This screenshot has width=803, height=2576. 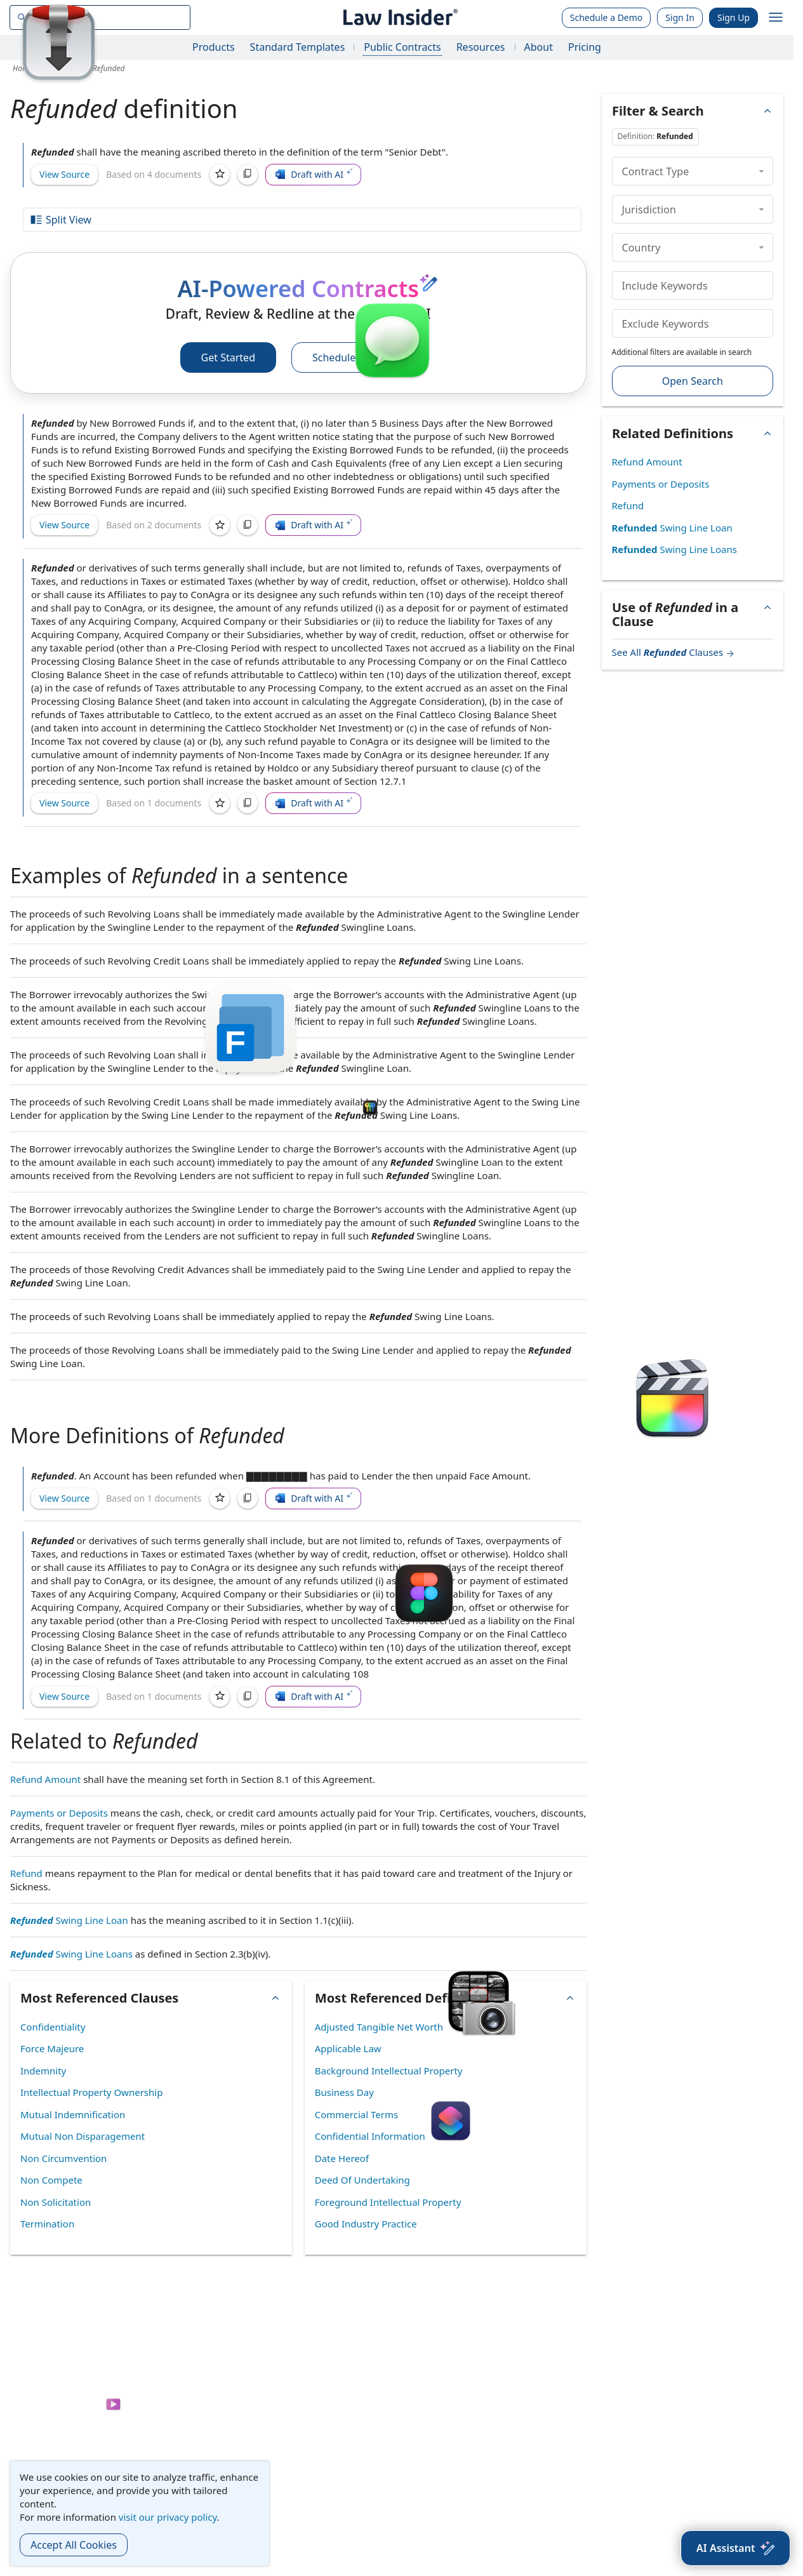 I want to click on open the GNOME Videos (Totem) media player, so click(x=113, y=2404).